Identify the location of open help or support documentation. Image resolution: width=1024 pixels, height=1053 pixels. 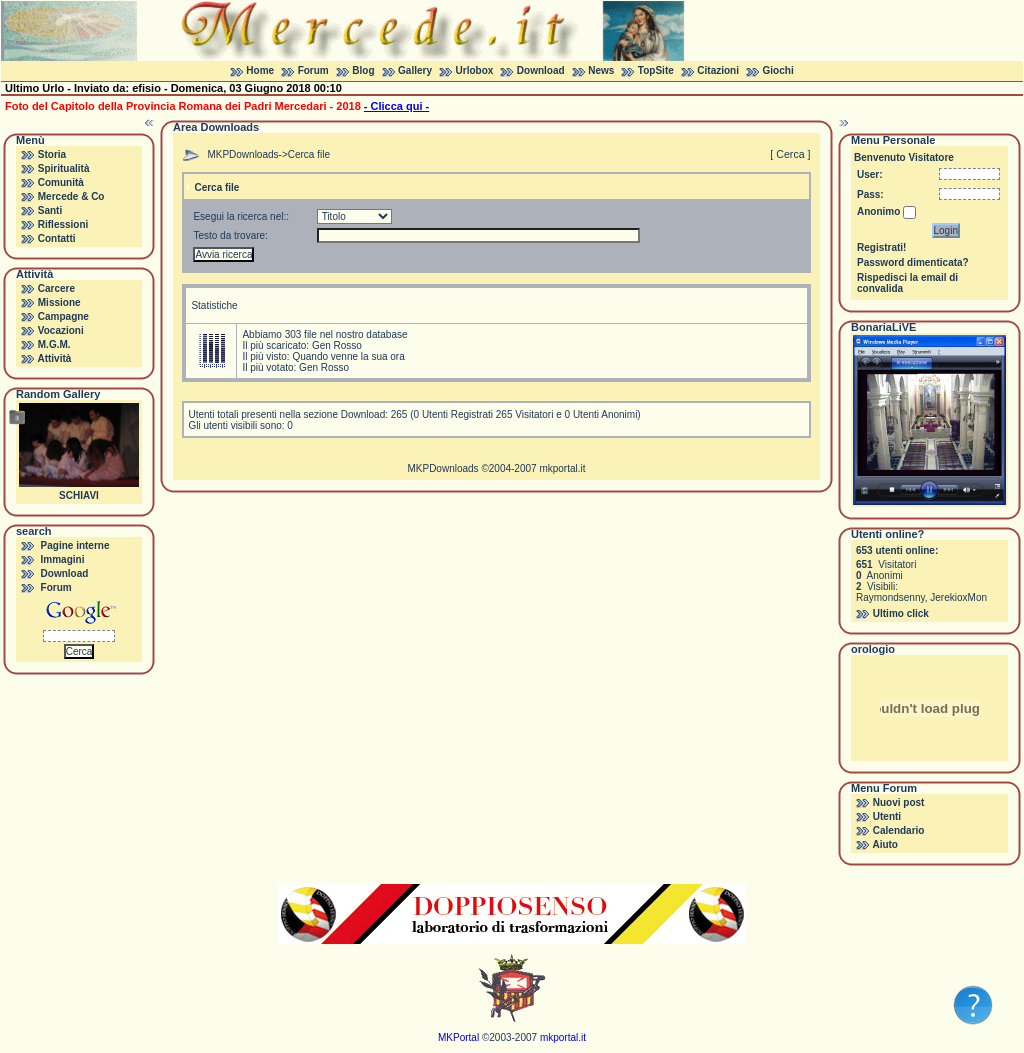
(973, 1005).